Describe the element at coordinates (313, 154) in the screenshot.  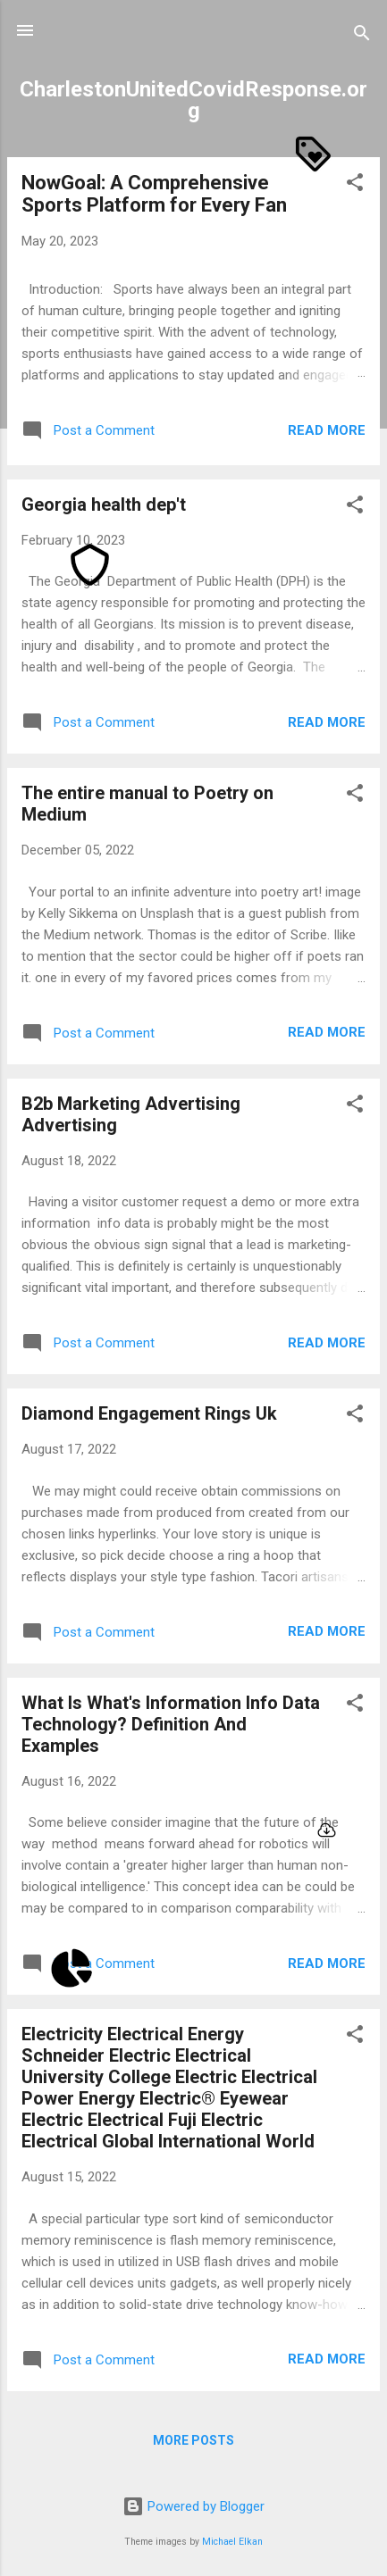
I see `access loyalty rewards or points` at that location.